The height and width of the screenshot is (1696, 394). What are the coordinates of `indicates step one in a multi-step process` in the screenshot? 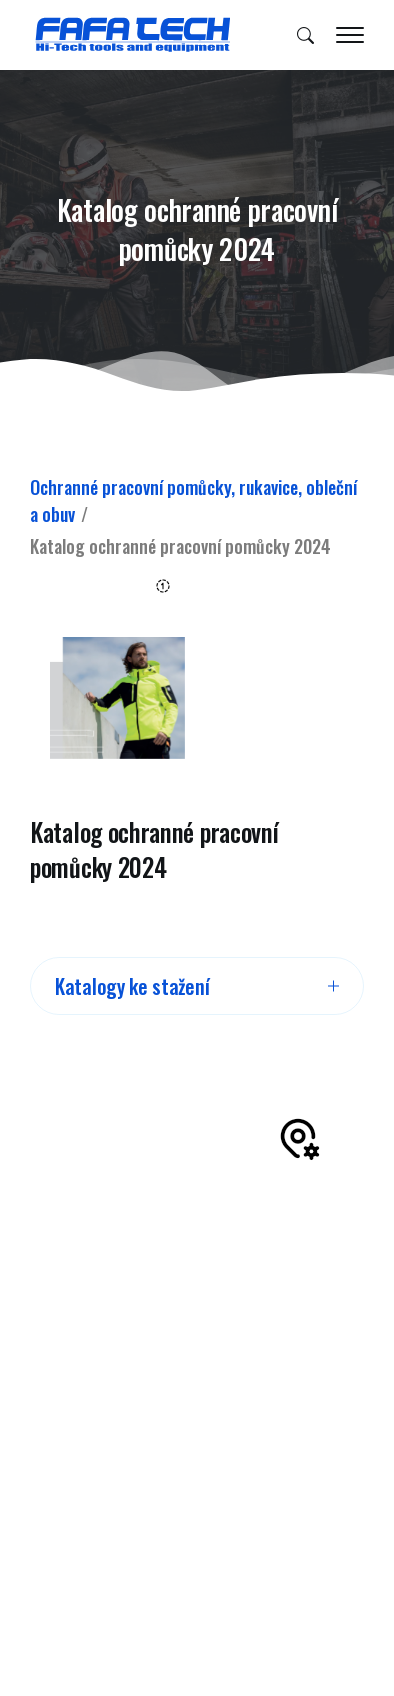 It's located at (163, 586).